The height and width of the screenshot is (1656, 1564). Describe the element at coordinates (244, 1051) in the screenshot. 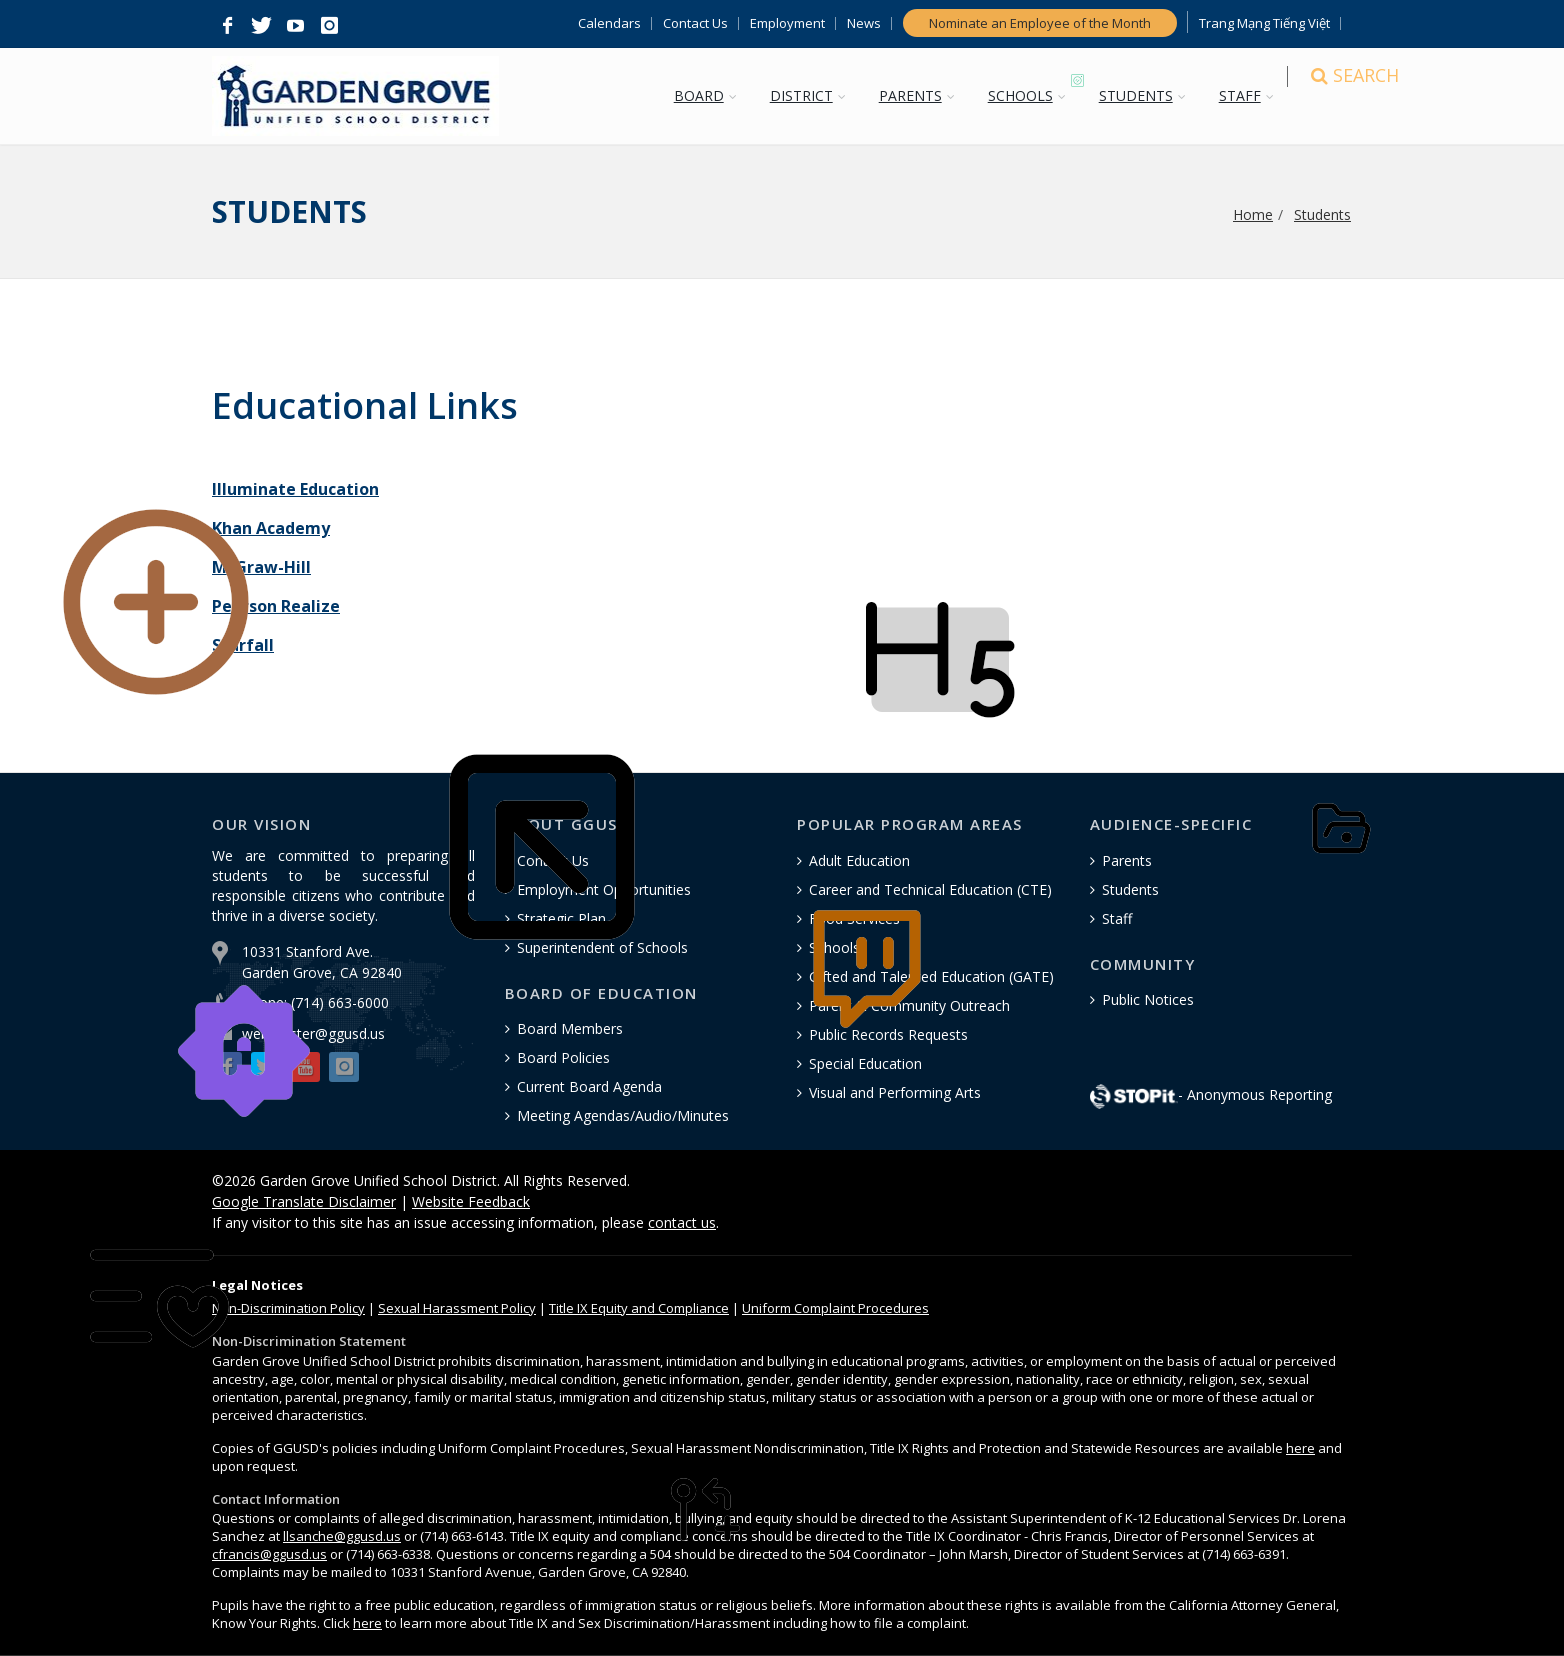

I see `enable automatic brightness adjustment` at that location.